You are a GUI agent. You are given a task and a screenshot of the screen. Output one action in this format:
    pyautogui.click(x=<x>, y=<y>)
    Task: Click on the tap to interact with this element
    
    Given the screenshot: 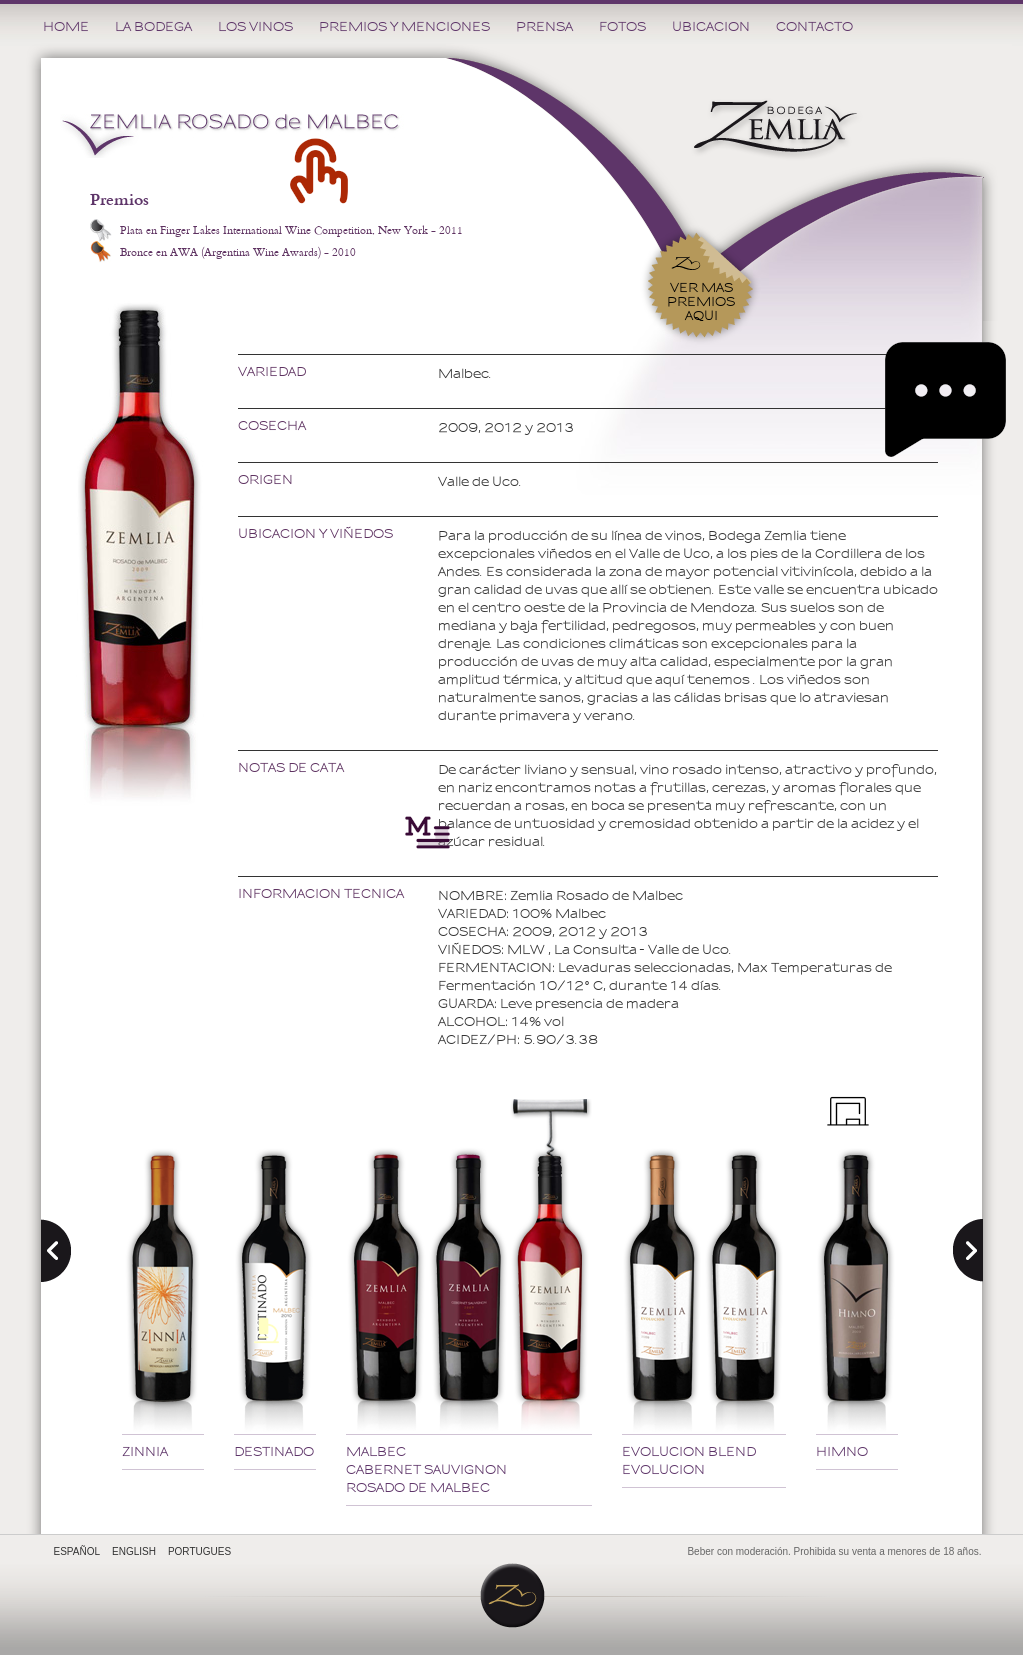 What is the action you would take?
    pyautogui.click(x=319, y=172)
    